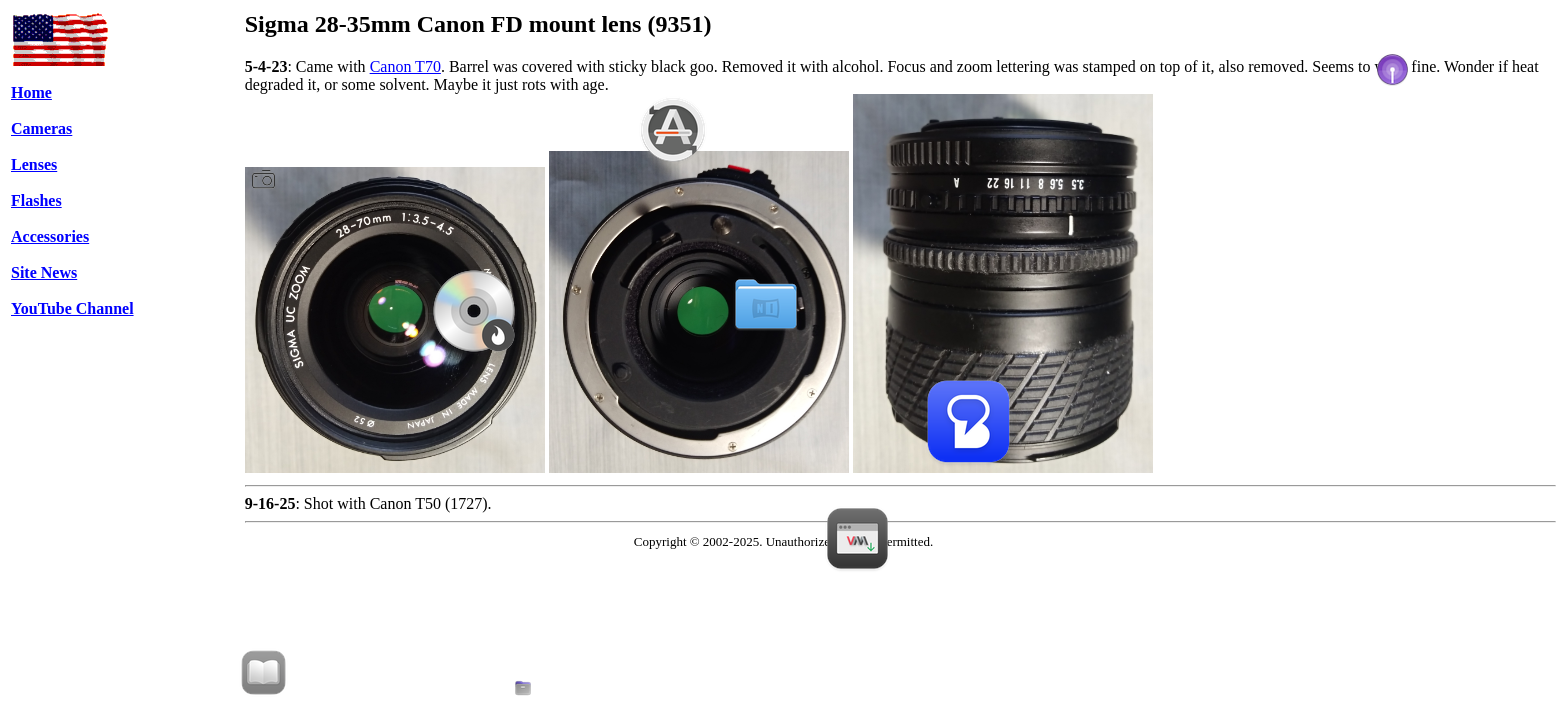 The width and height of the screenshot is (1567, 720). I want to click on open Native Instruments folder, so click(766, 304).